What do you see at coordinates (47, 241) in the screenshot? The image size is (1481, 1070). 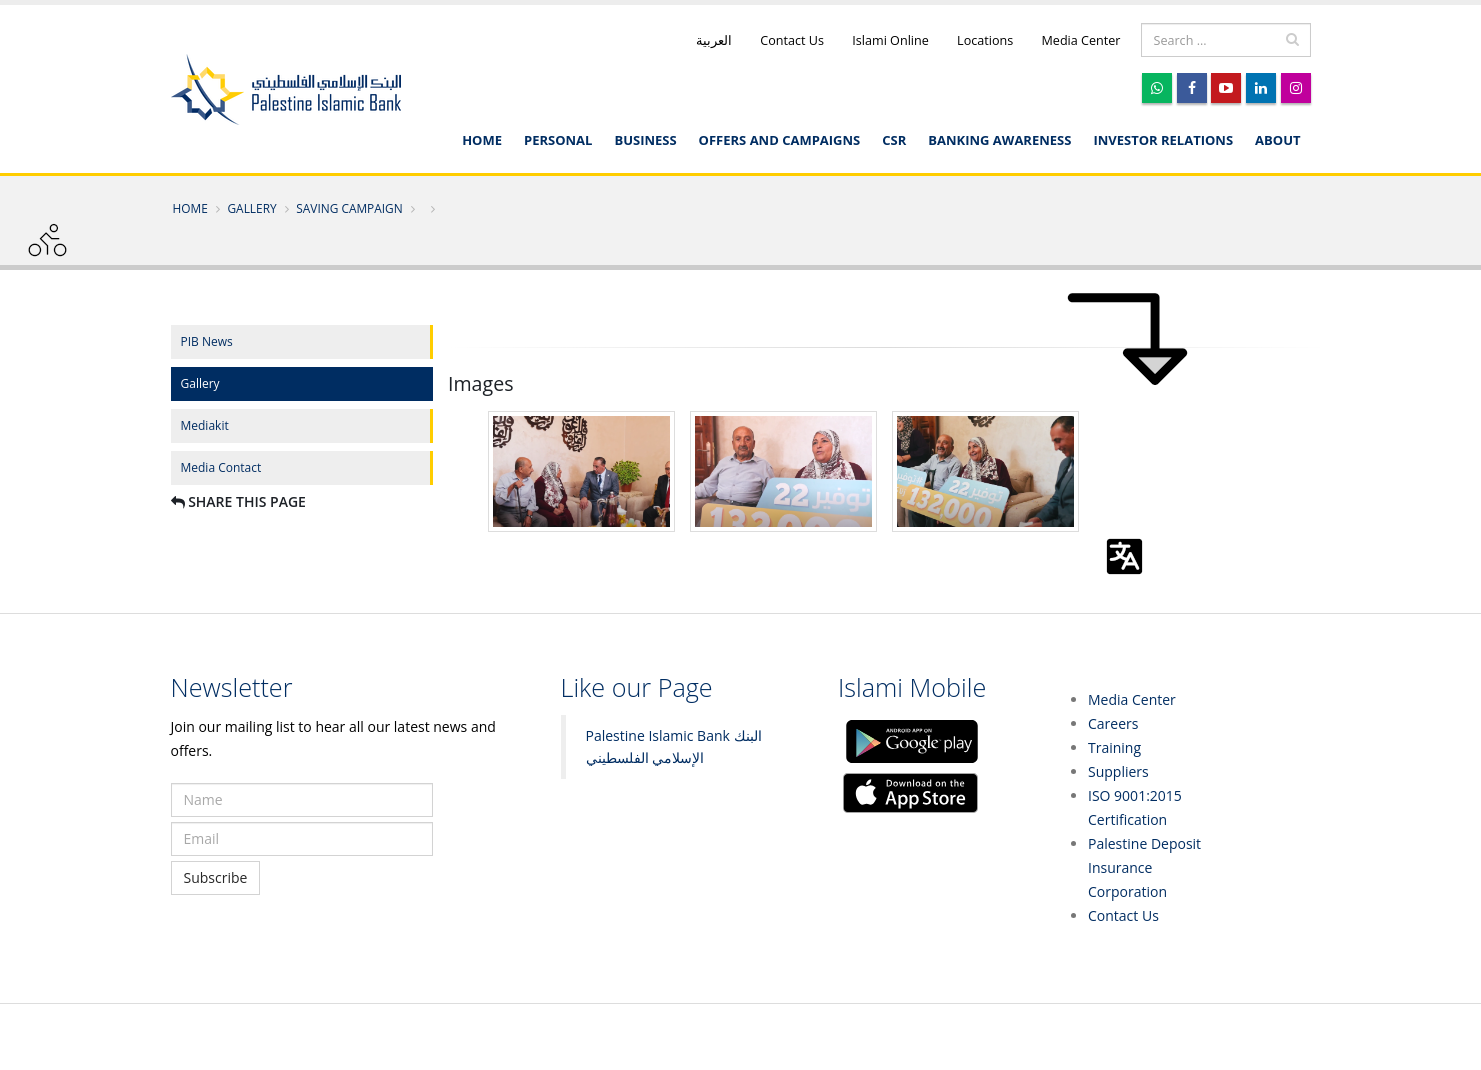 I see `access cycling or bike-related features` at bounding box center [47, 241].